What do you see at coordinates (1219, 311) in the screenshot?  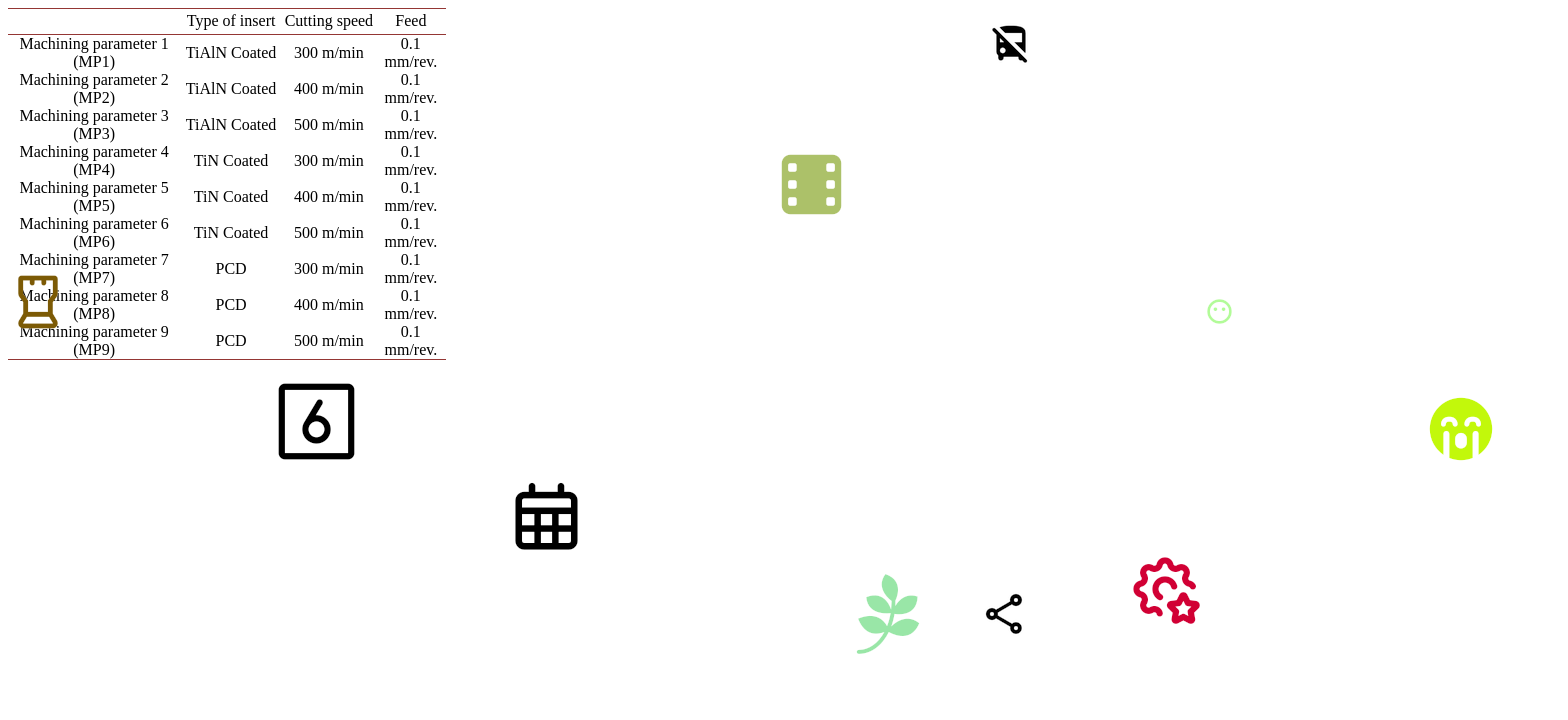 I see `select a neutral or blank reaction` at bounding box center [1219, 311].